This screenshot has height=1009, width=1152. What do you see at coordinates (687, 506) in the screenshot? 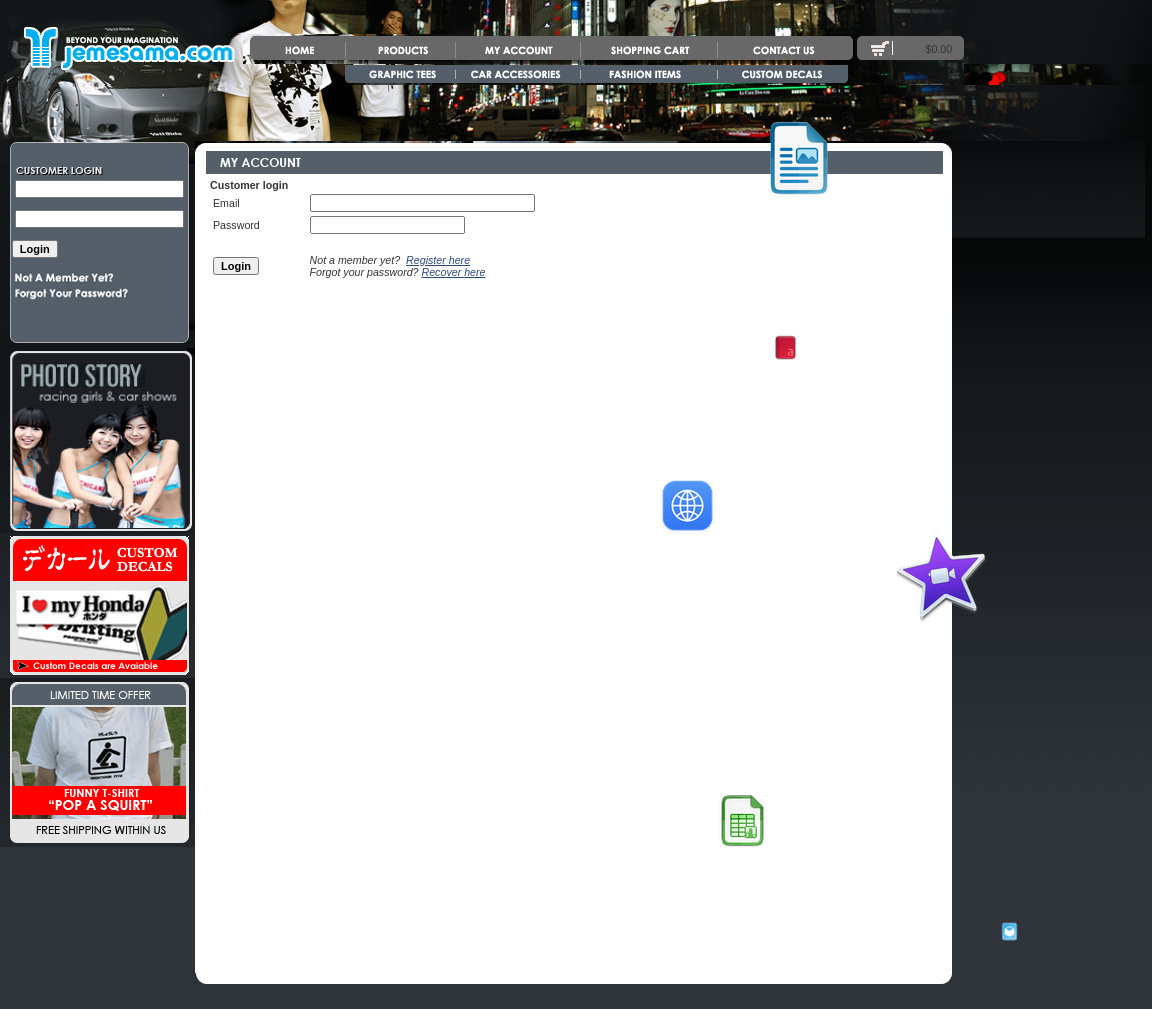
I see `access language and region settings` at bounding box center [687, 506].